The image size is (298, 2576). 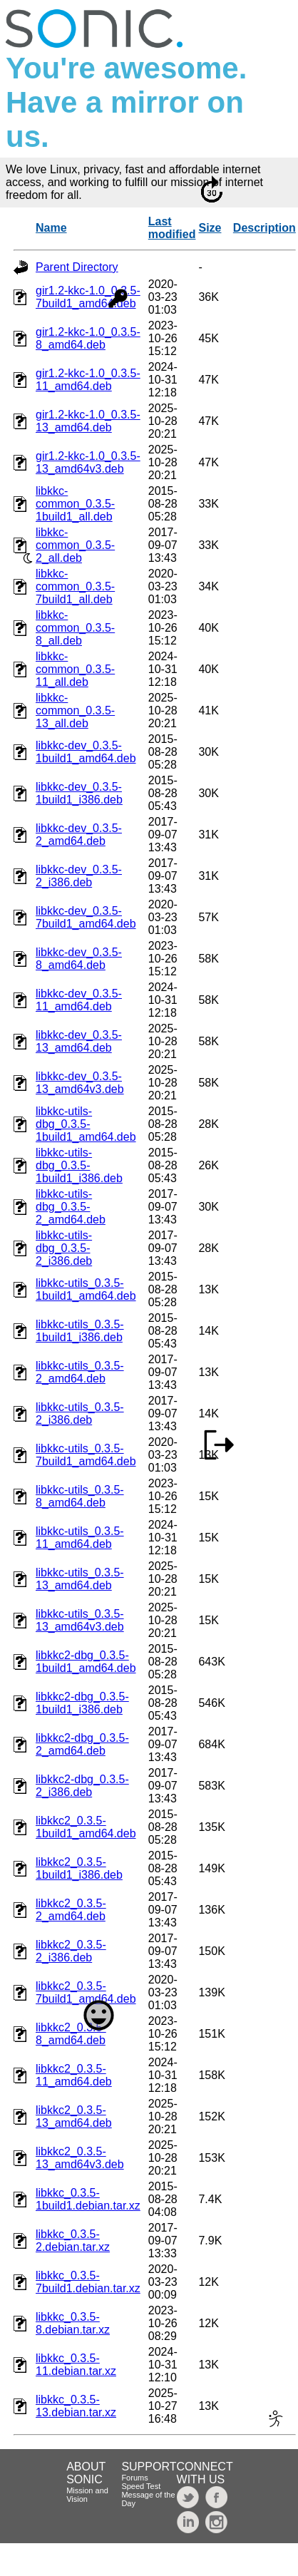 What do you see at coordinates (118, 298) in the screenshot?
I see `access security or password settings` at bounding box center [118, 298].